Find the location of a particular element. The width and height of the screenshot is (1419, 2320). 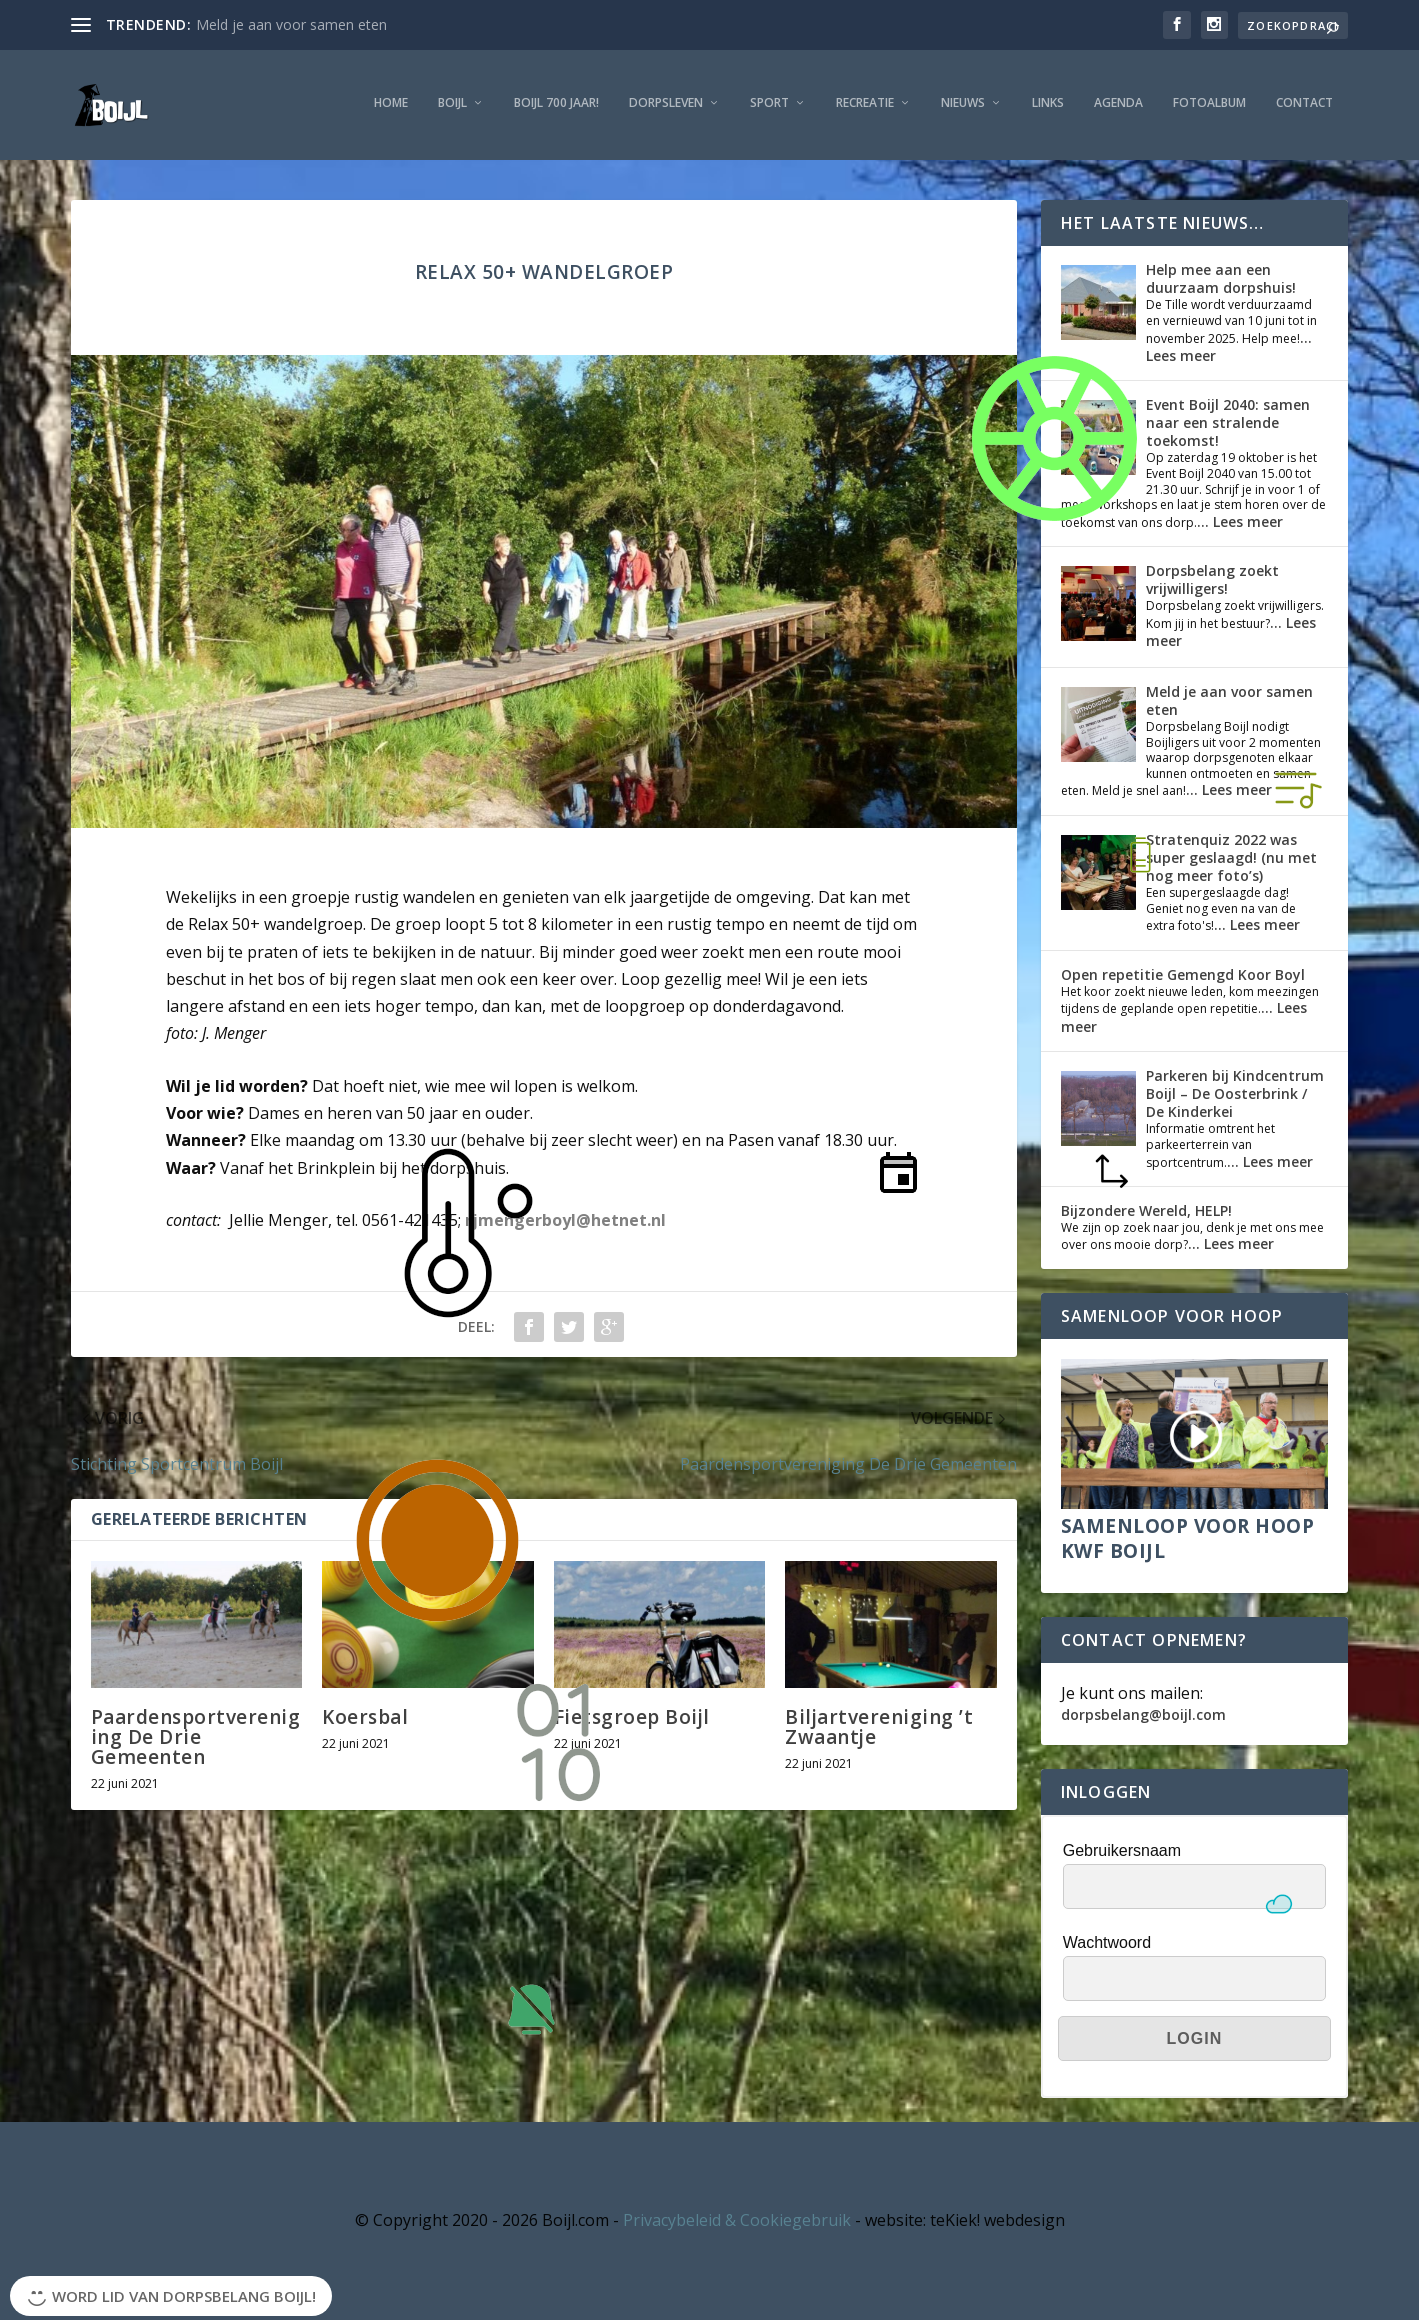

view or access binary/code data is located at coordinates (557, 1742).